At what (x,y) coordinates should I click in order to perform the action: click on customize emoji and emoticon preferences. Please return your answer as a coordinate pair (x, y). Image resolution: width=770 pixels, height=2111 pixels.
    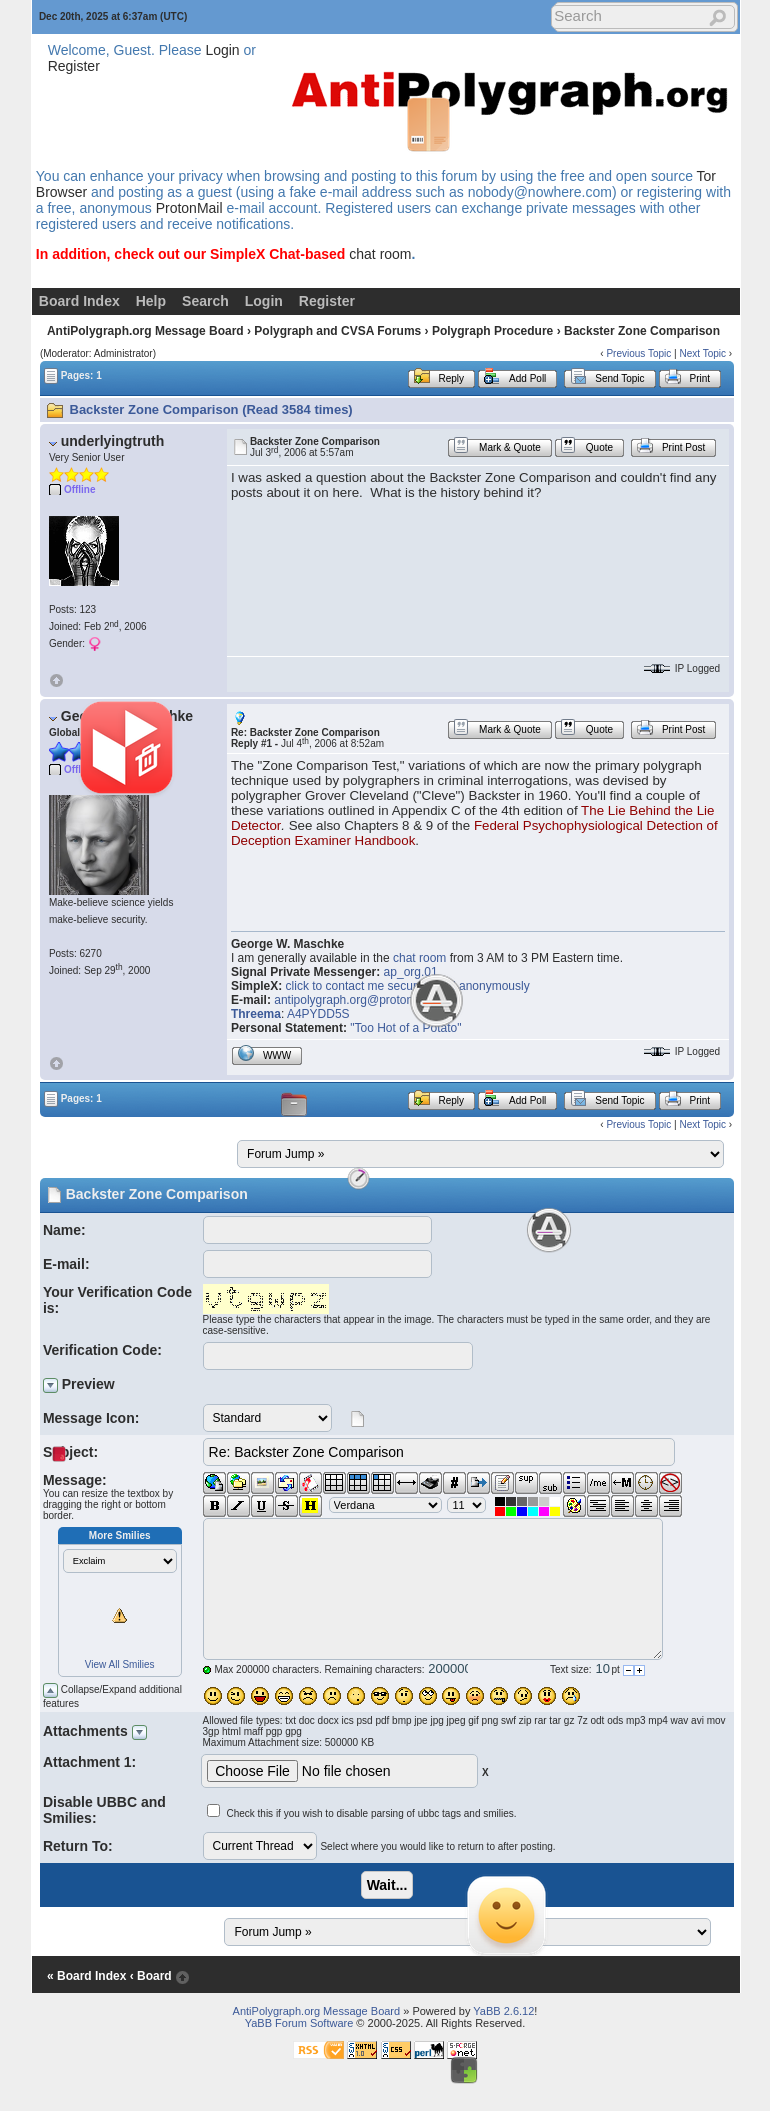
    Looking at the image, I should click on (506, 1915).